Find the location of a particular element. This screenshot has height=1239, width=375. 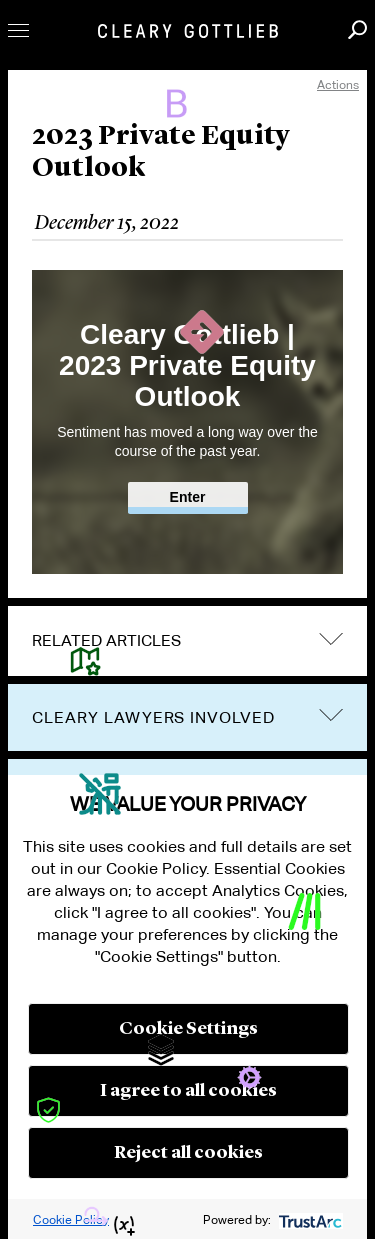

access settings or preferences is located at coordinates (249, 1077).